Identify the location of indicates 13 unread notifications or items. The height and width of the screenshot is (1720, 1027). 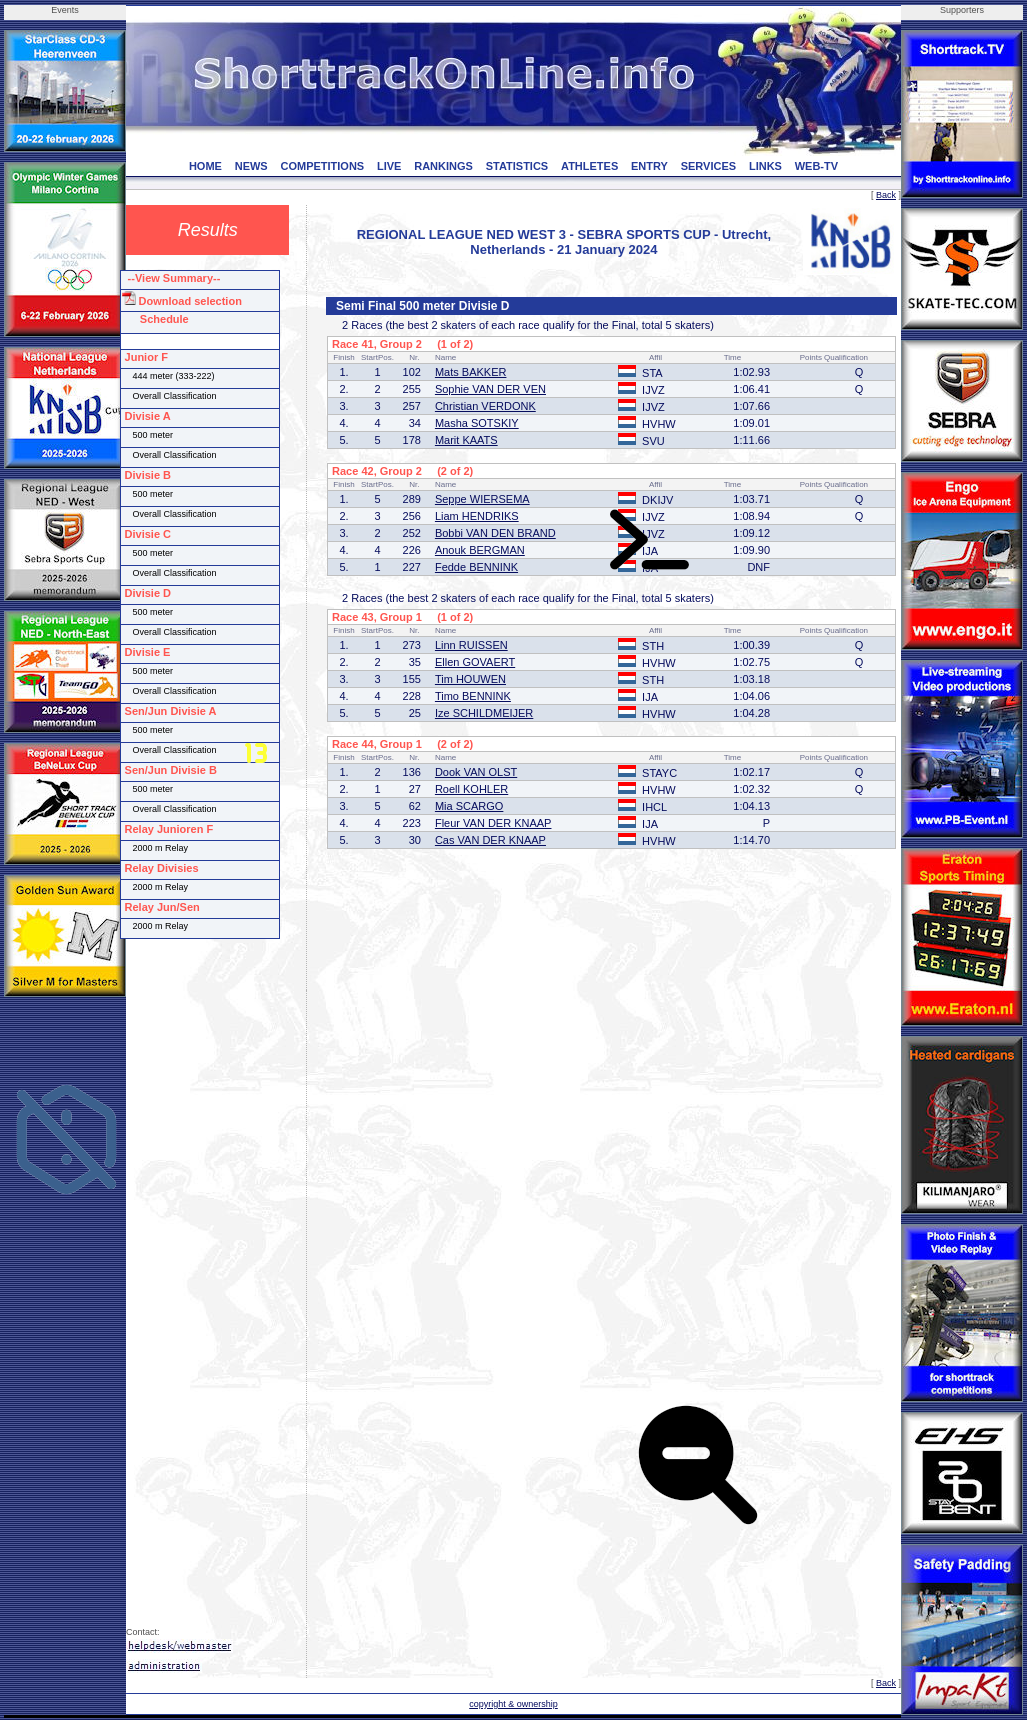
(255, 753).